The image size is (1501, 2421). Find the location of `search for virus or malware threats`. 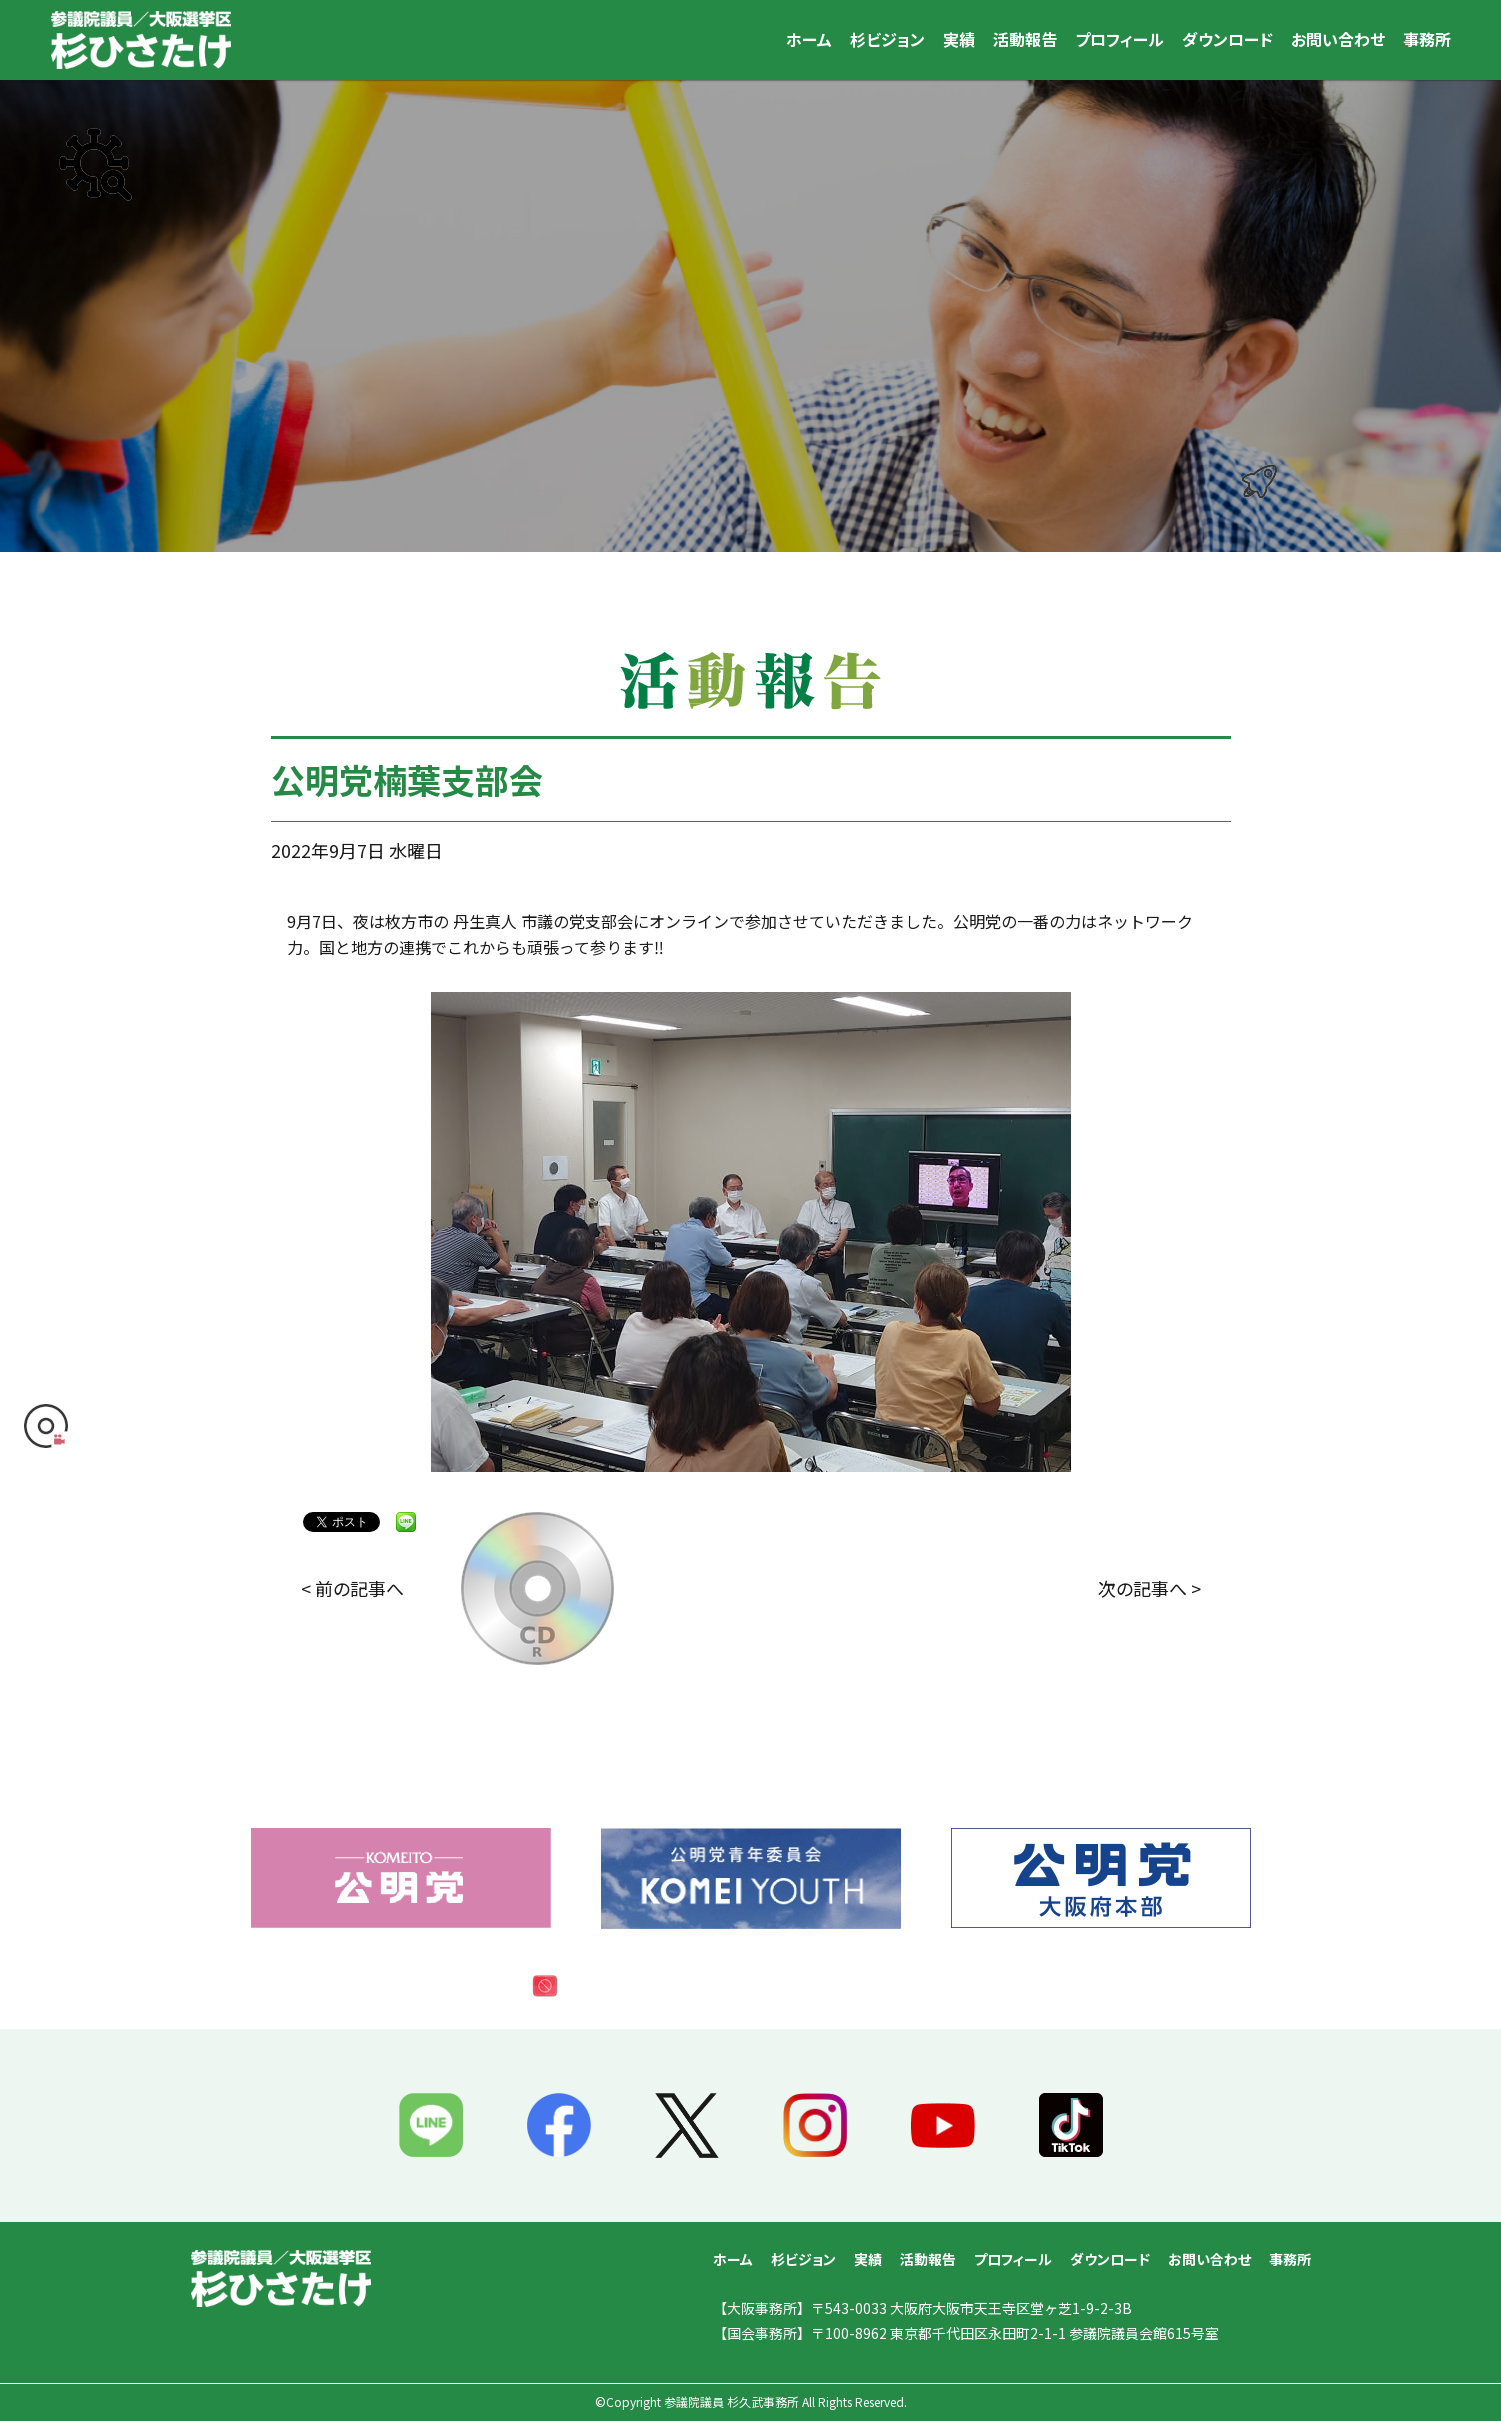

search for virus or malware threats is located at coordinates (94, 163).